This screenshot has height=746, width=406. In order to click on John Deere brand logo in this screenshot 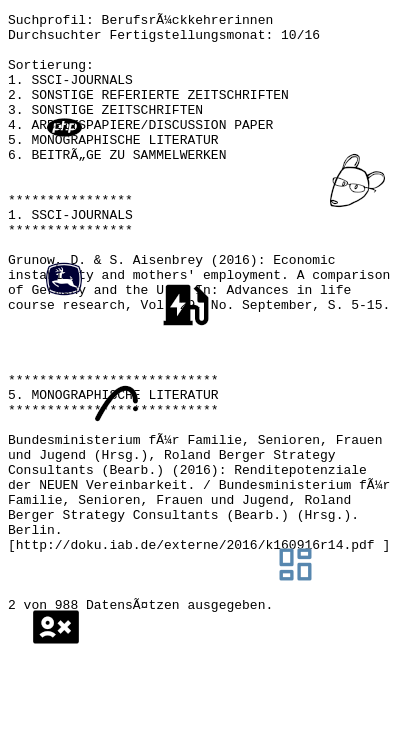, I will do `click(64, 279)`.